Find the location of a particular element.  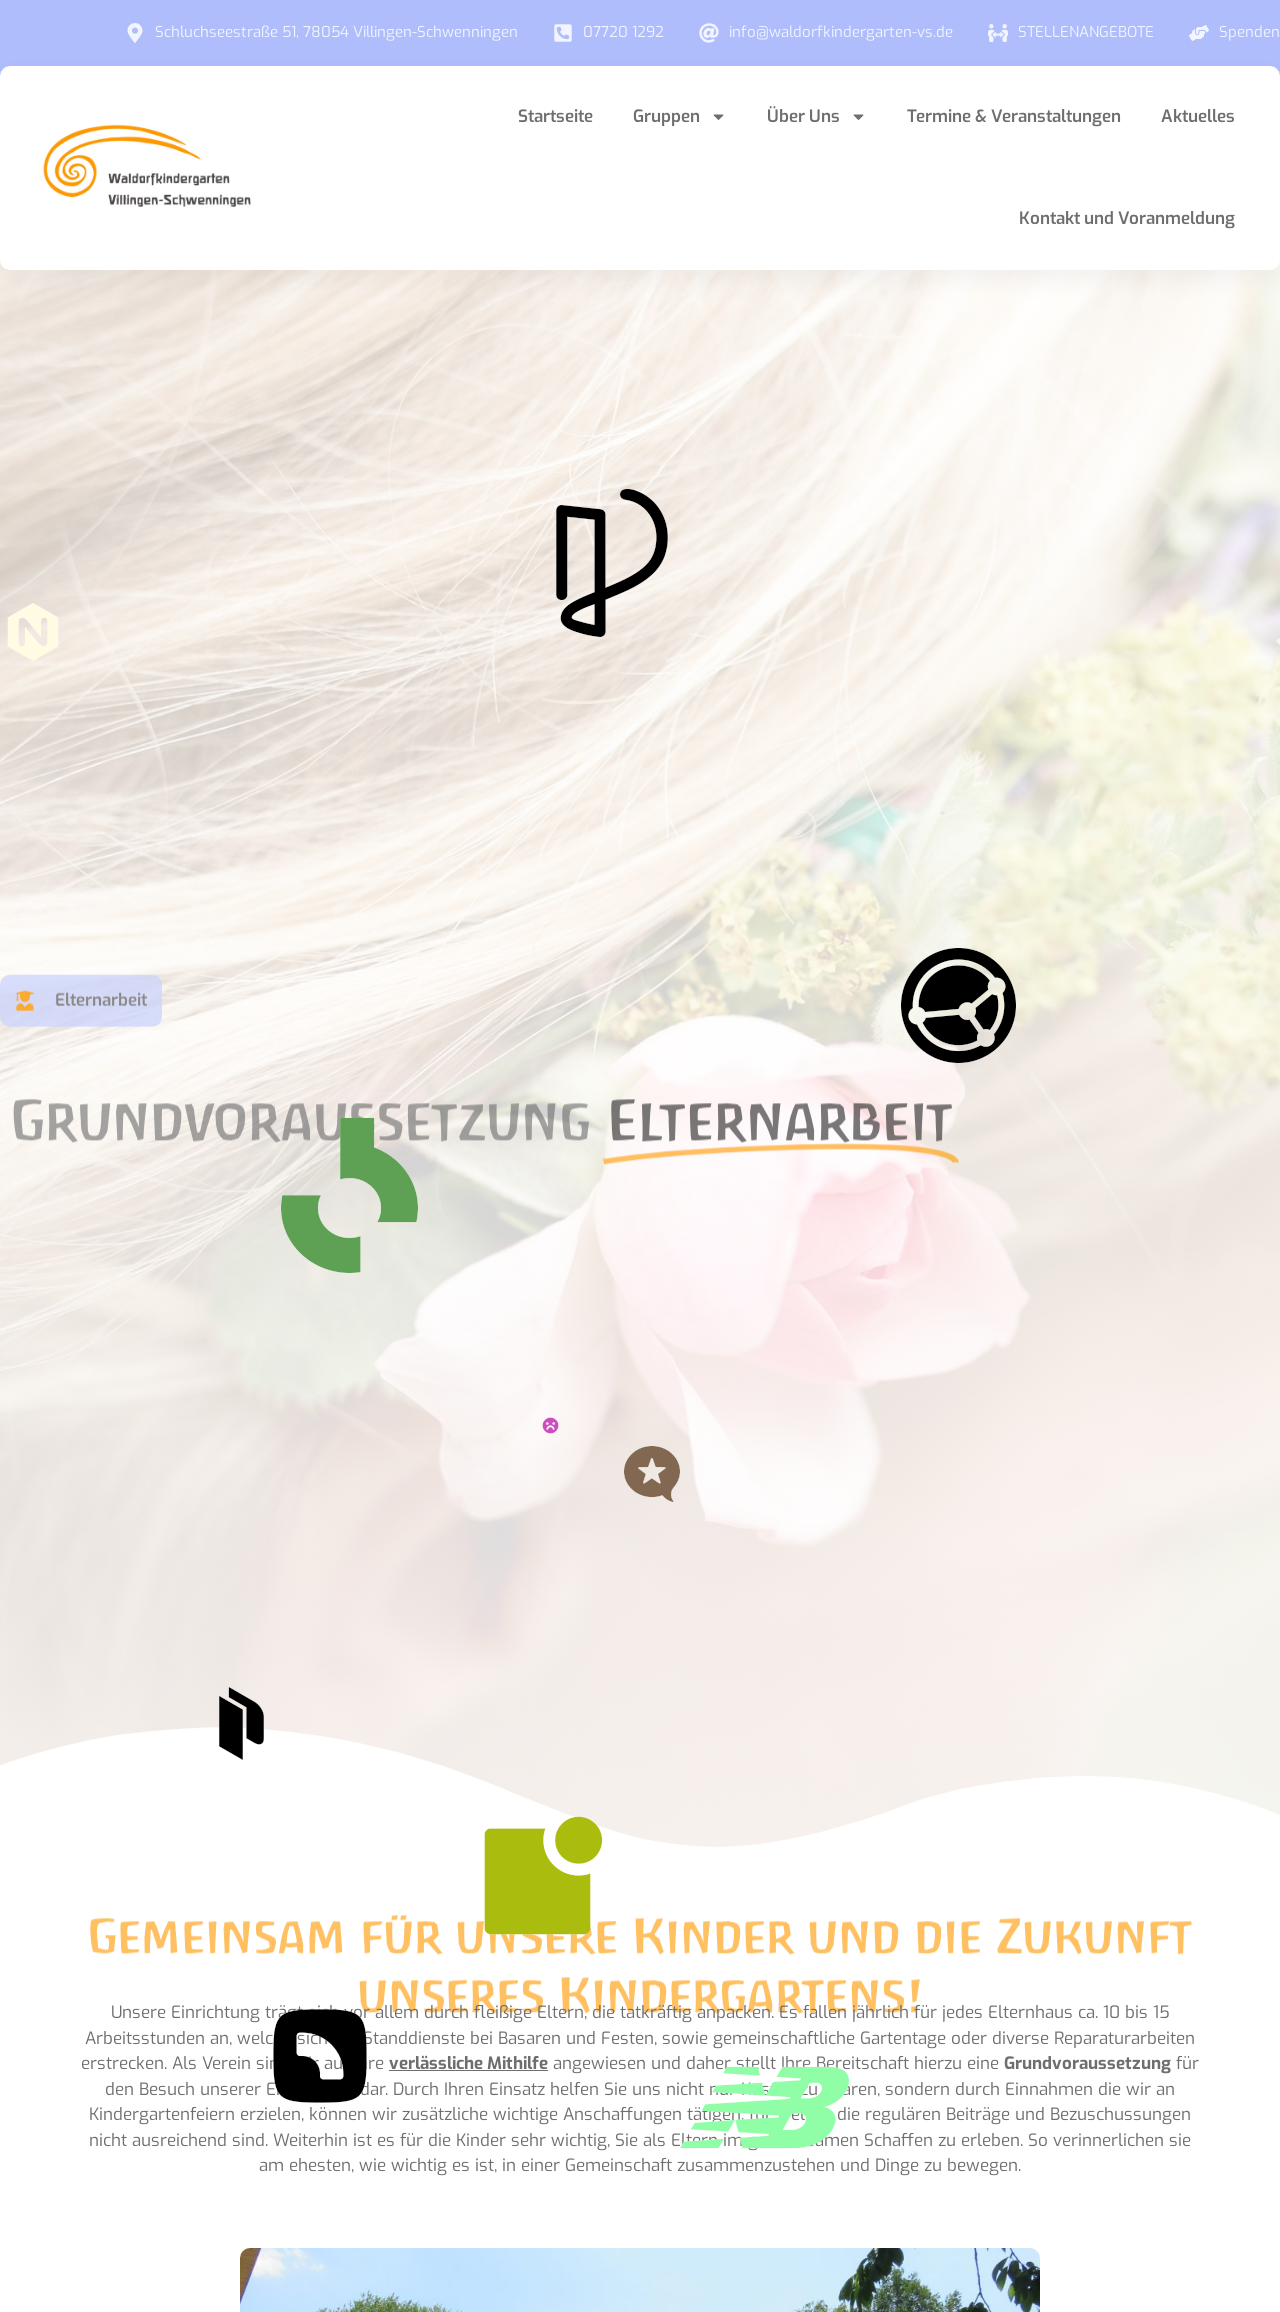

New Balance brand logo is located at coordinates (764, 2107).